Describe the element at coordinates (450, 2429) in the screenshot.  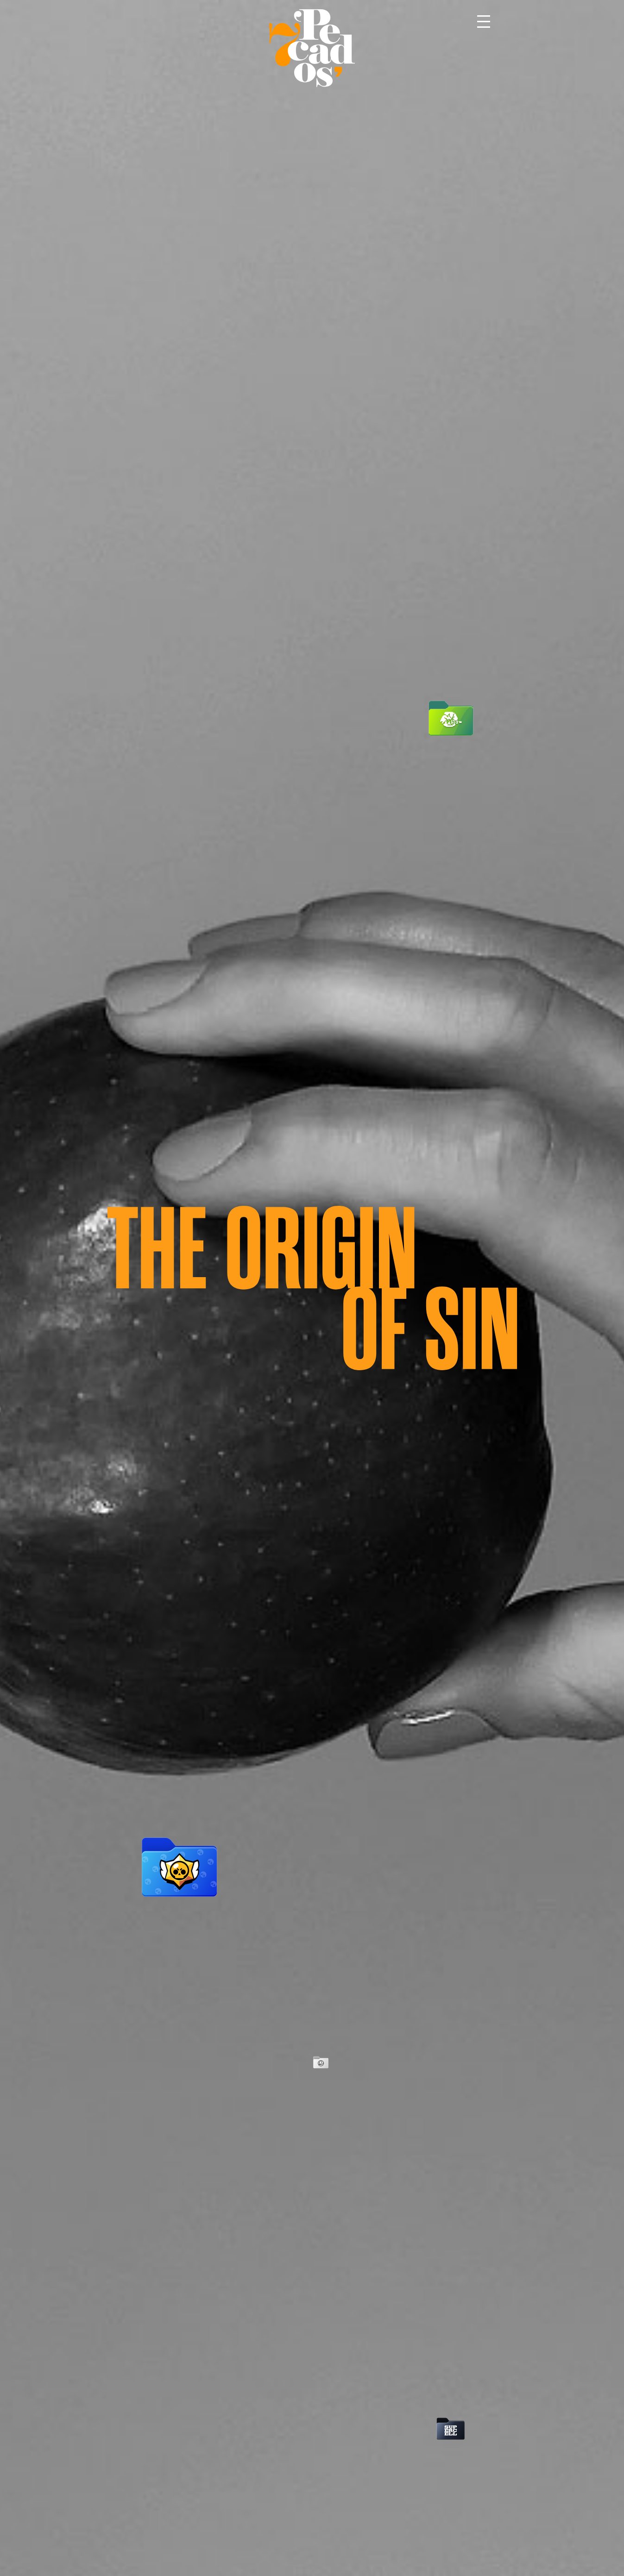
I see `open folder containing Supercell games` at that location.